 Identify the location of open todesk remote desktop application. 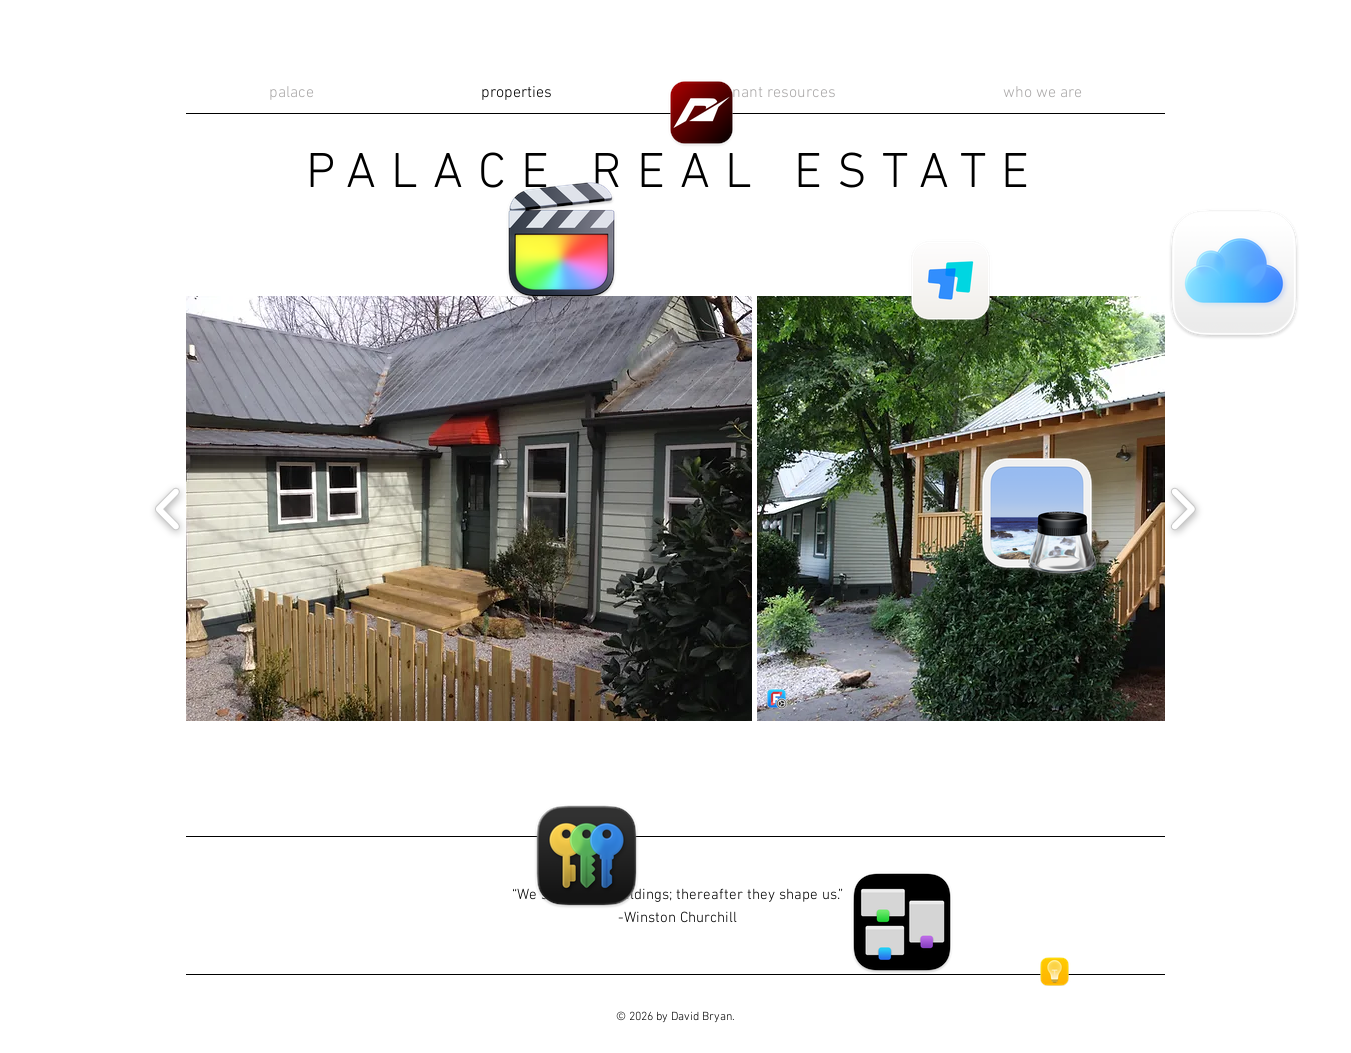
(950, 280).